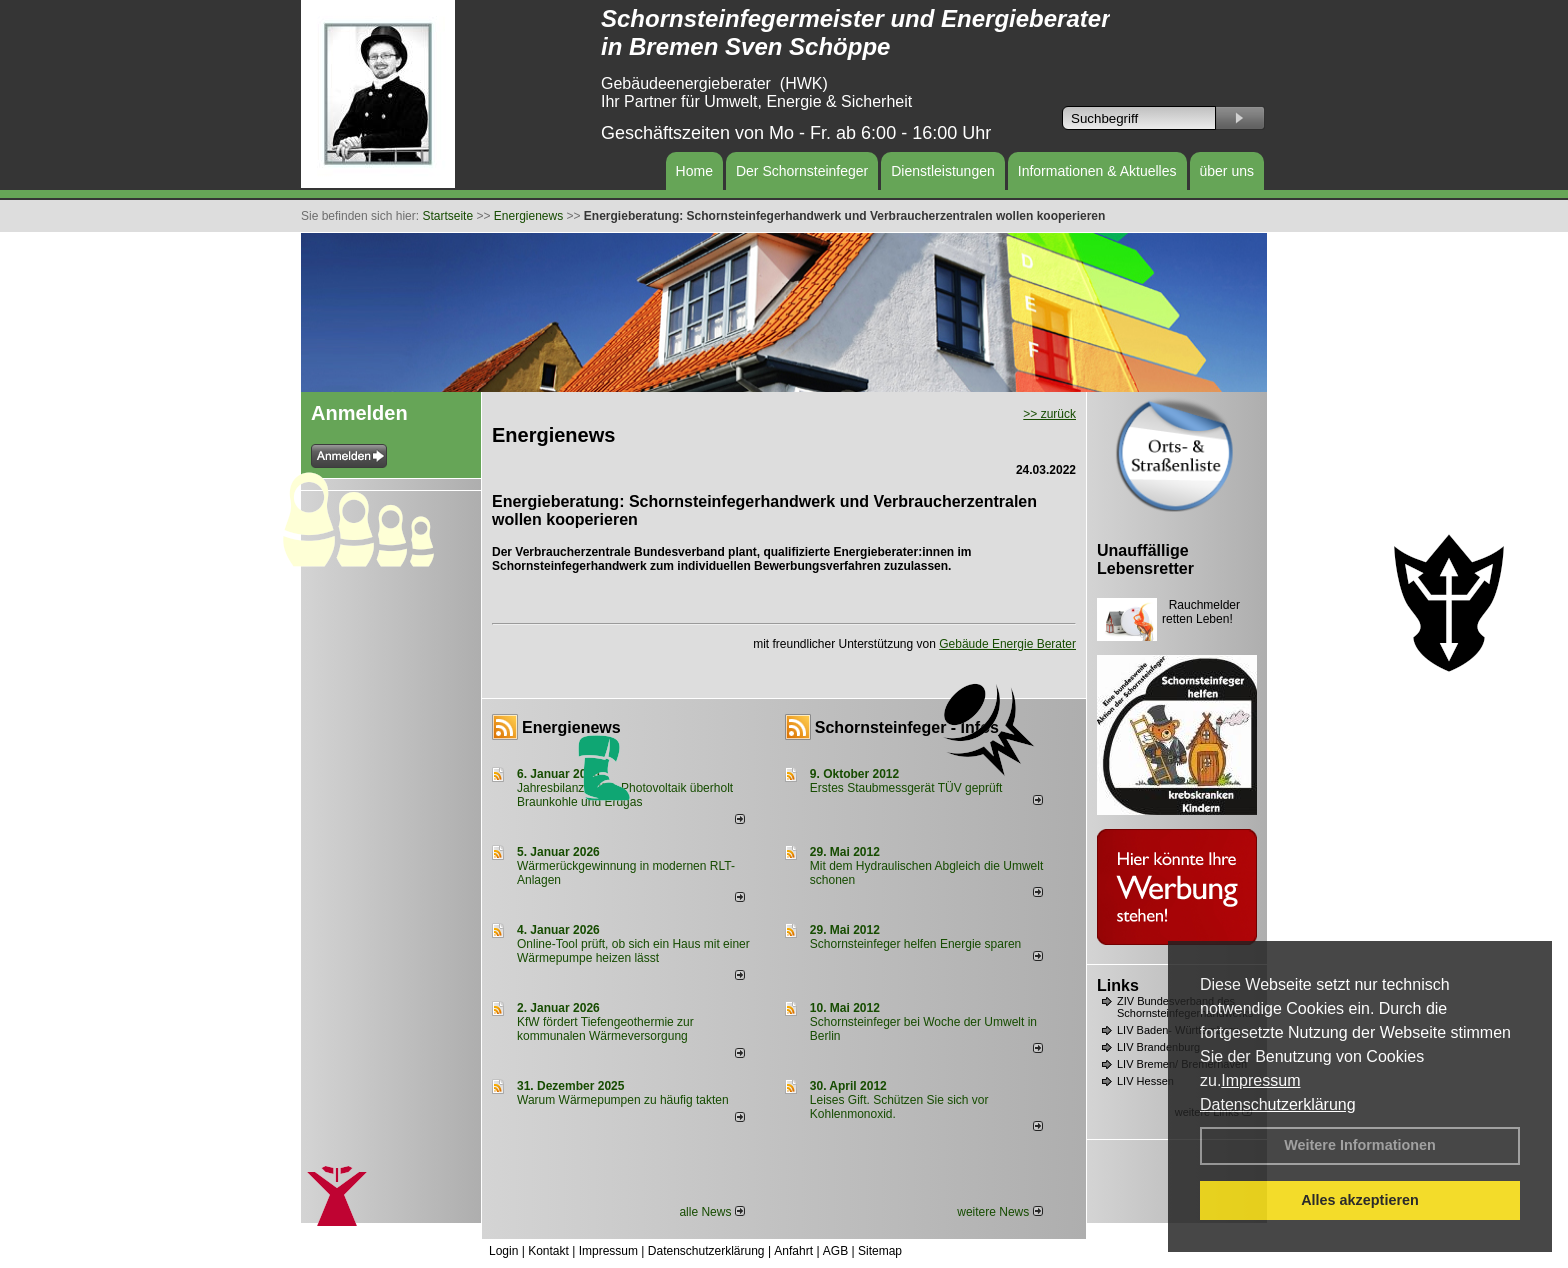 This screenshot has width=1568, height=1268. Describe the element at coordinates (337, 1196) in the screenshot. I see `indicates a decision point or branching path` at that location.